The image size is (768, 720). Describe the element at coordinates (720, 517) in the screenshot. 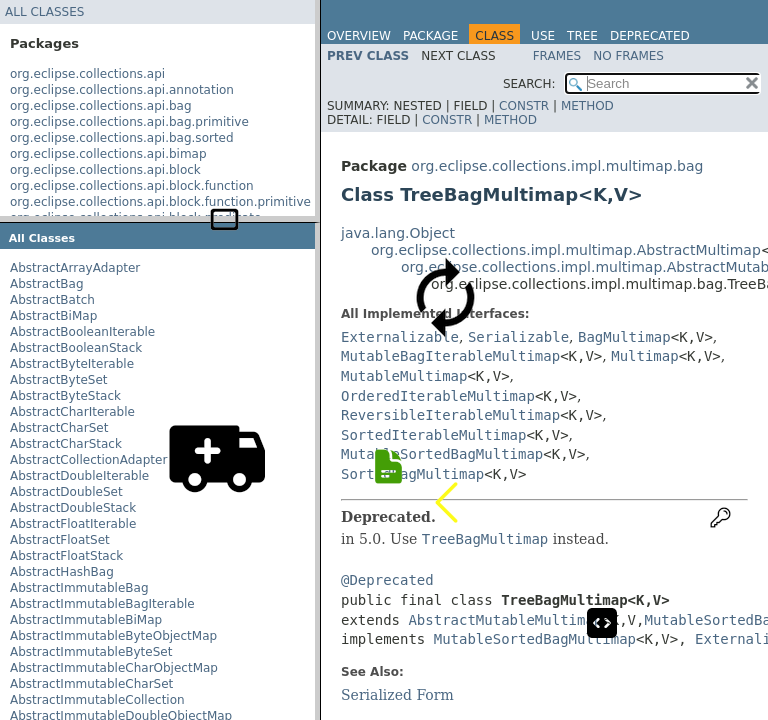

I see `access security or authentication settings` at that location.